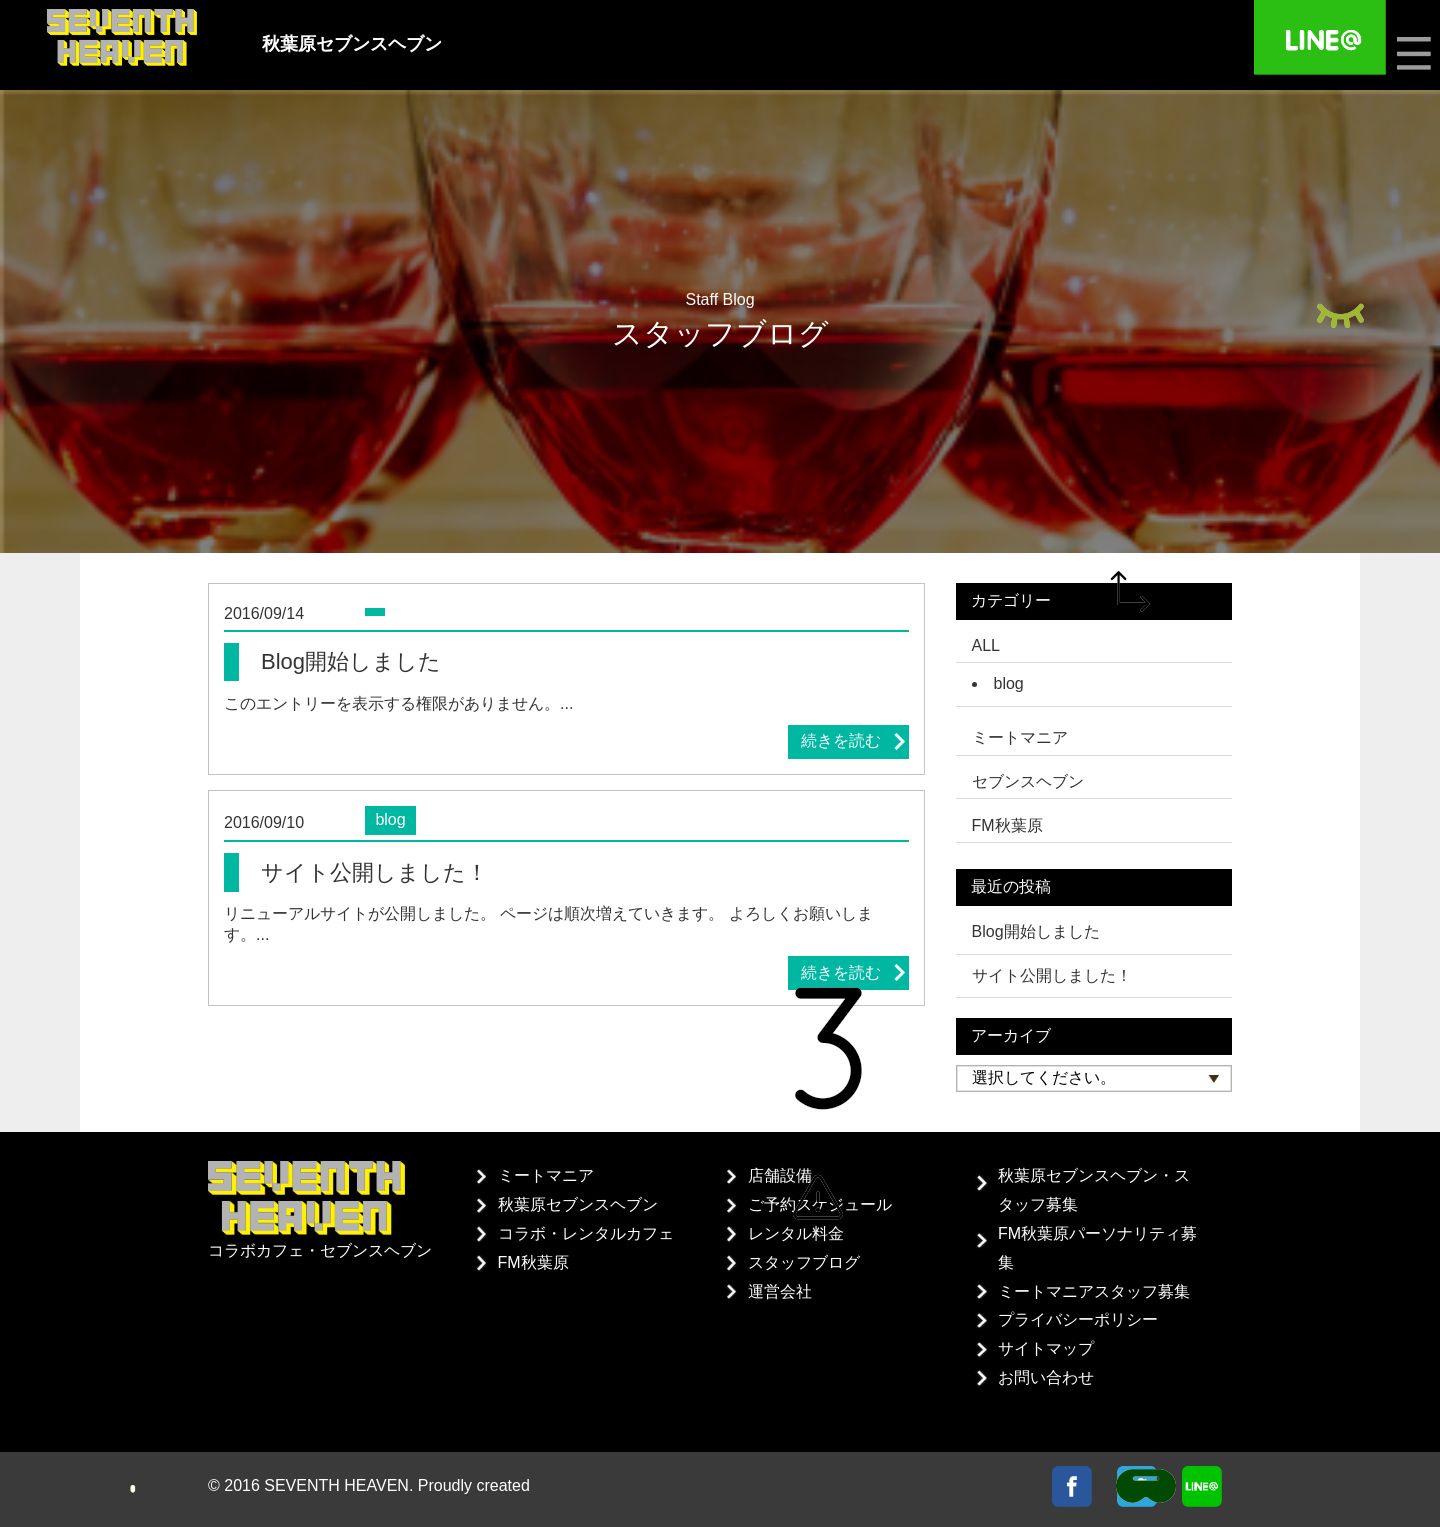 The image size is (1440, 1527). Describe the element at coordinates (1340, 311) in the screenshot. I see `hide password or sensitive content` at that location.